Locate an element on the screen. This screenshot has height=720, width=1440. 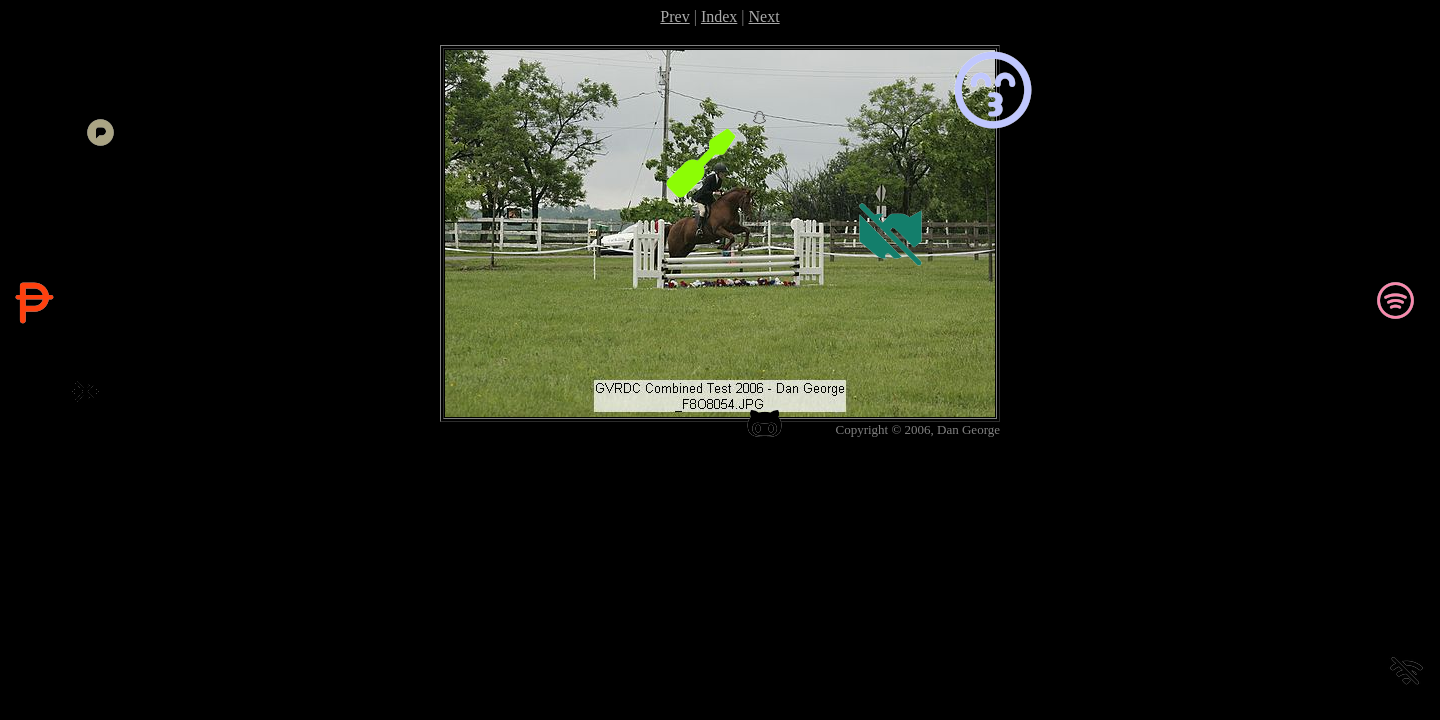
open snapchat app is located at coordinates (759, 117).